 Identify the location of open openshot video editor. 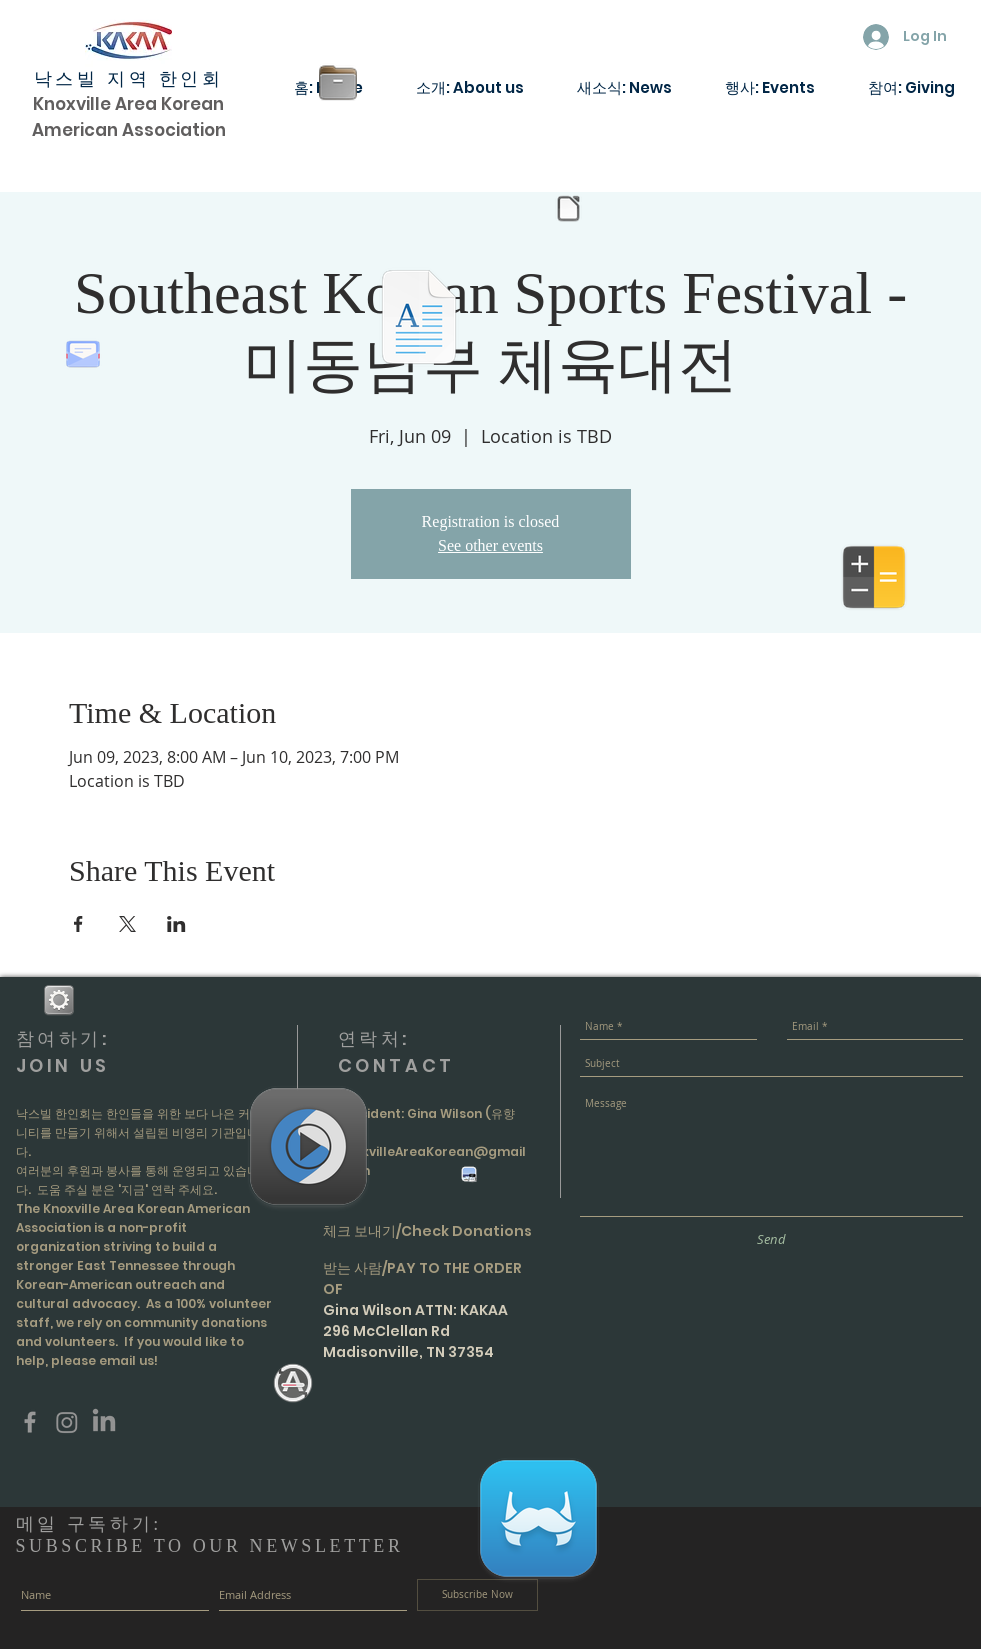
(308, 1146).